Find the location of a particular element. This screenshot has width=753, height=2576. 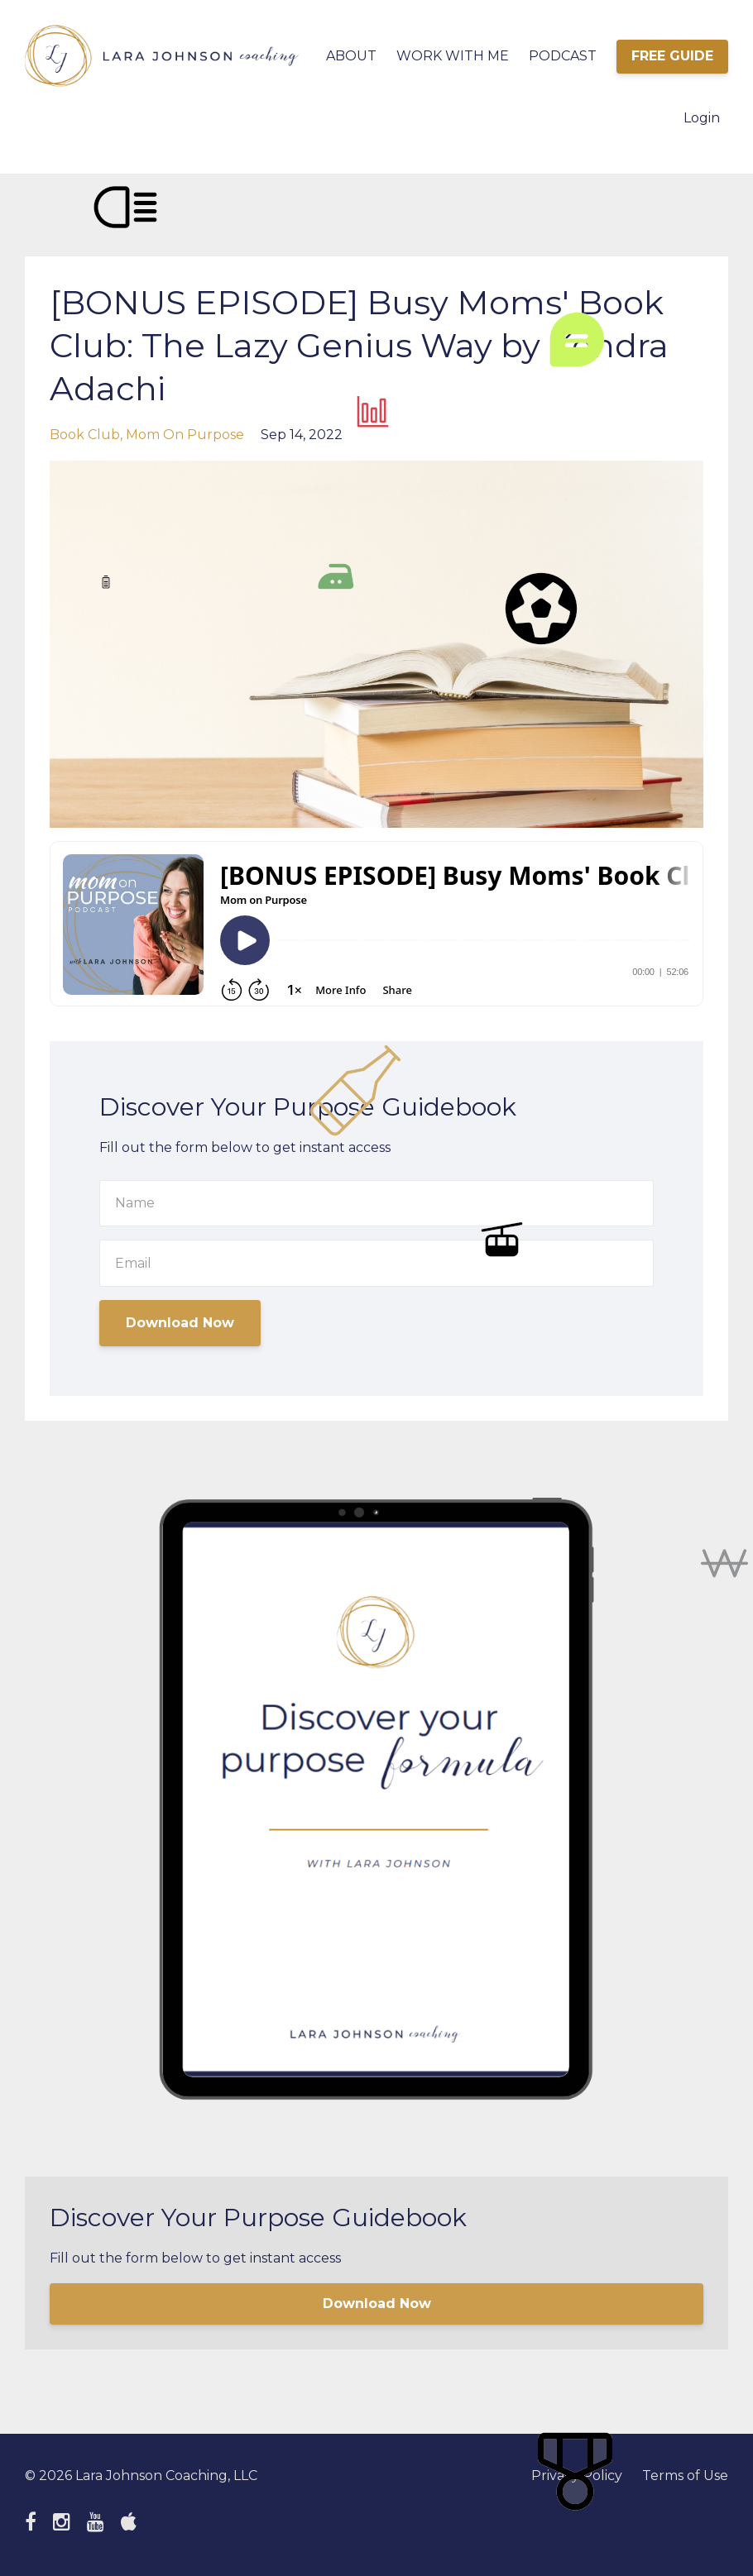

toggle vehicle headlights on/off is located at coordinates (125, 207).